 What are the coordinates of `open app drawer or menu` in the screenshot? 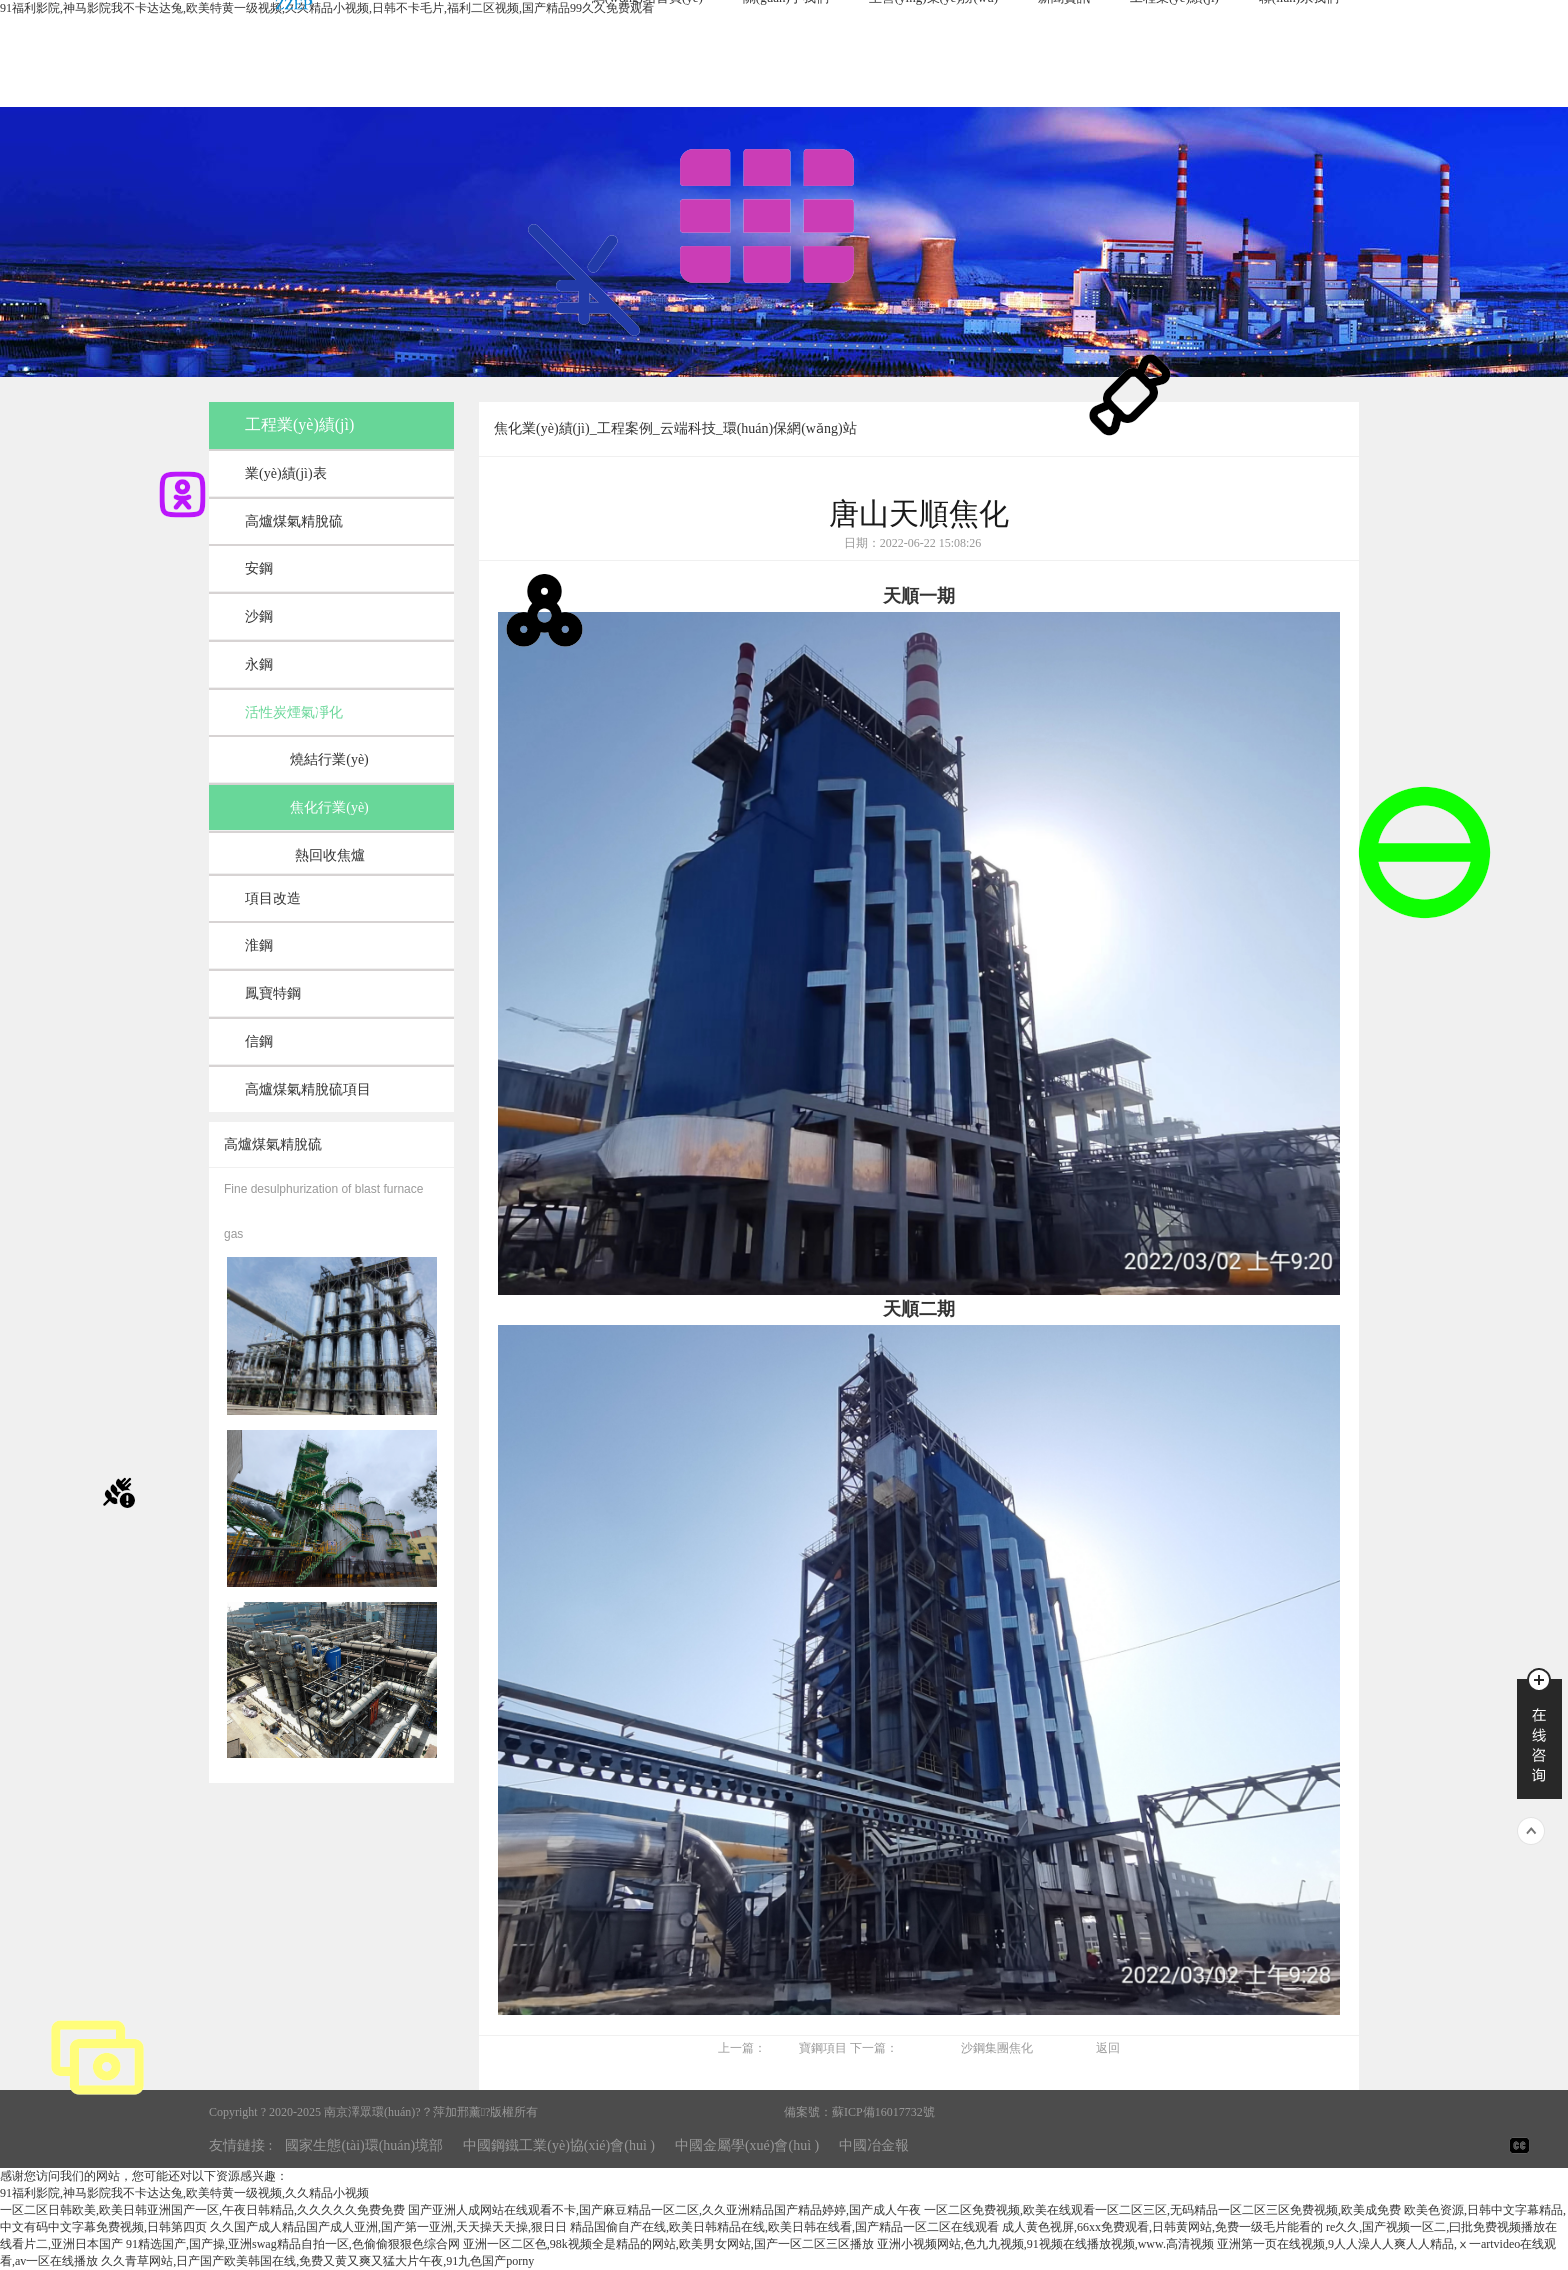 It's located at (767, 216).